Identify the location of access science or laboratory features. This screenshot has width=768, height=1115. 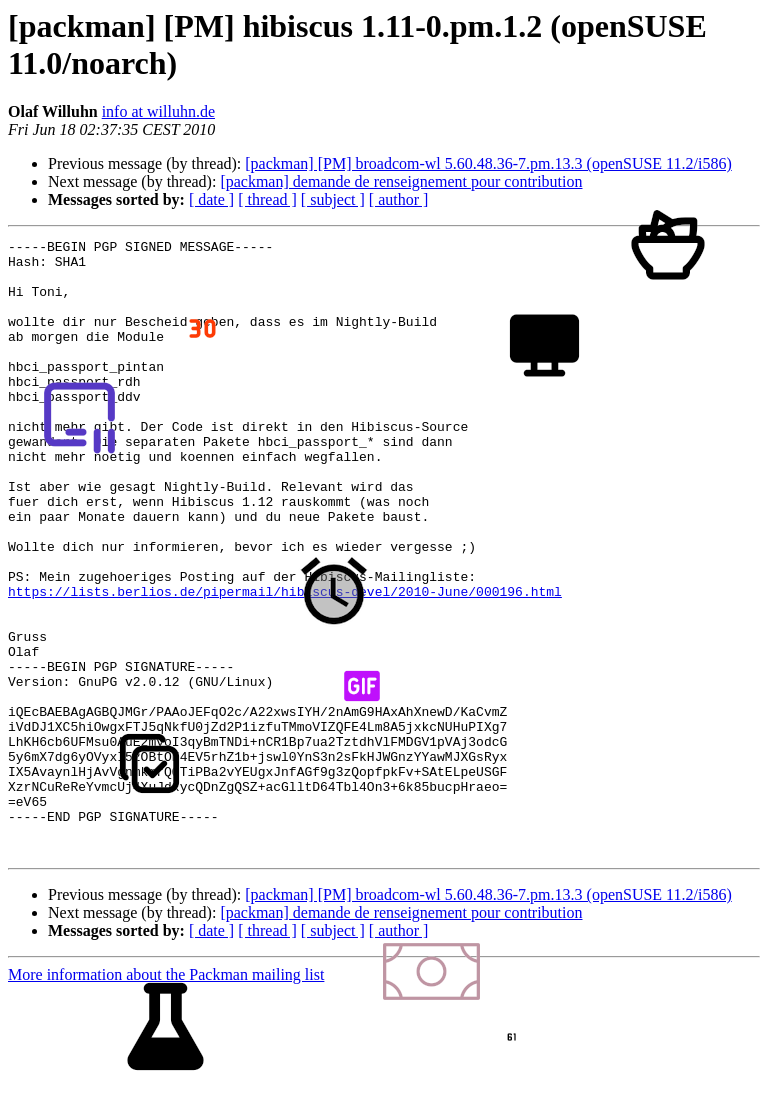
(165, 1026).